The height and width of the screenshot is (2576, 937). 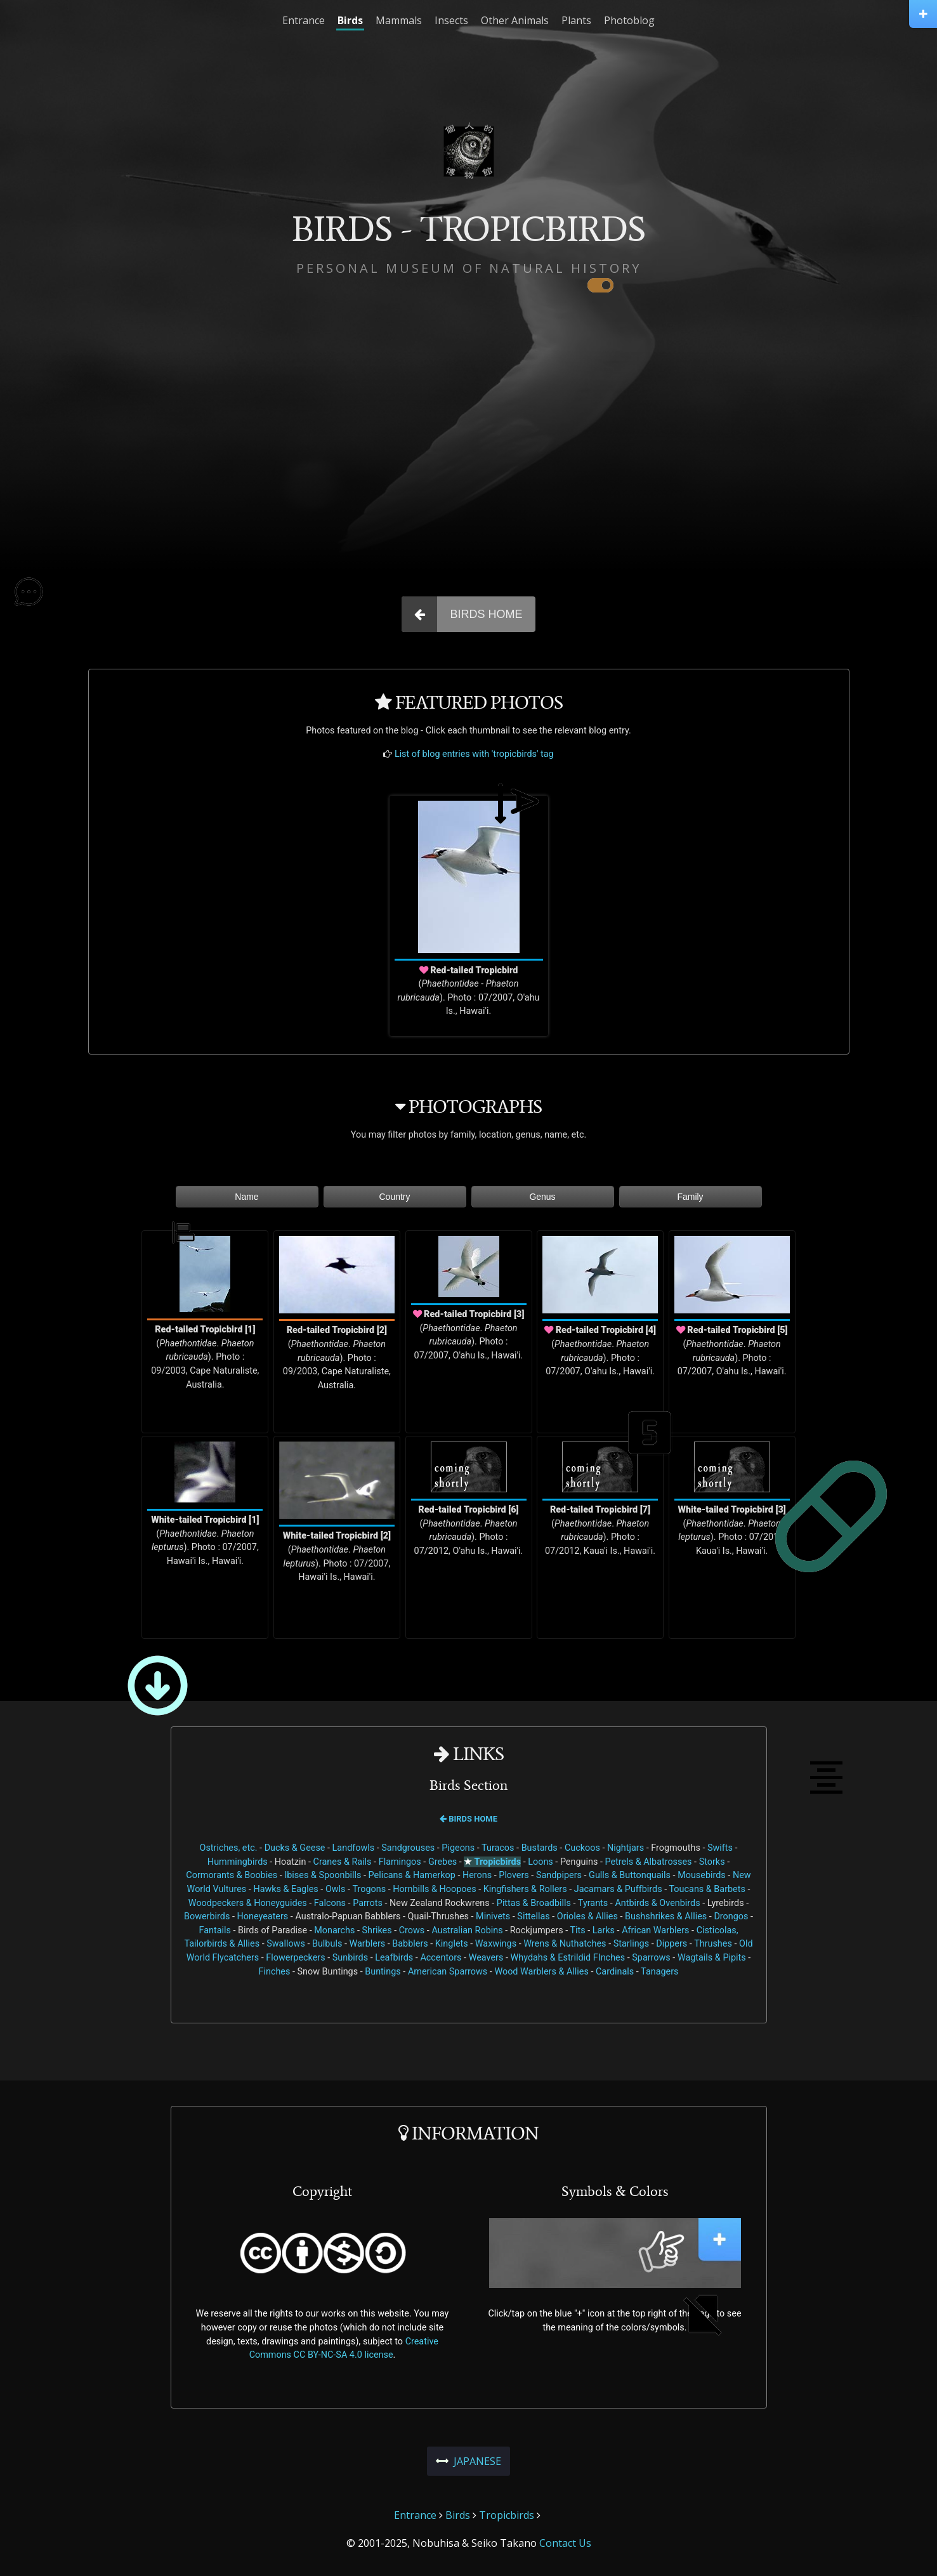 What do you see at coordinates (516, 804) in the screenshot?
I see `rotate text direction downward` at bounding box center [516, 804].